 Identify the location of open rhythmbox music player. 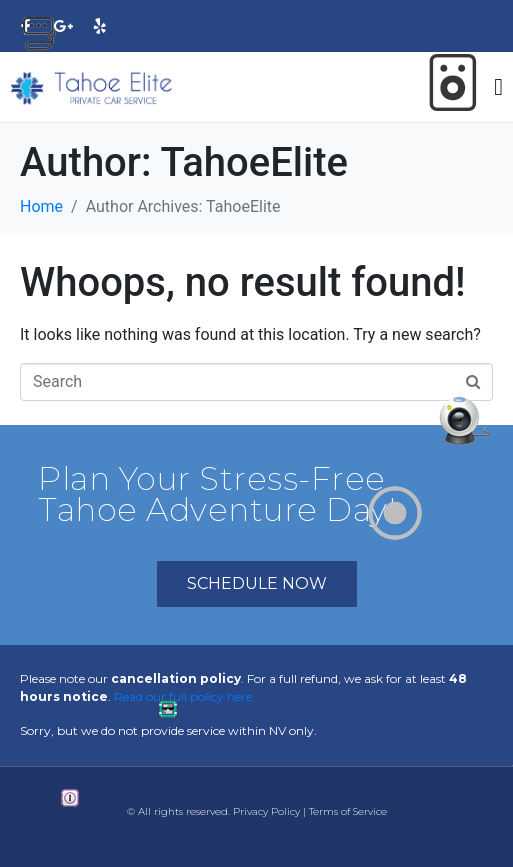
(454, 82).